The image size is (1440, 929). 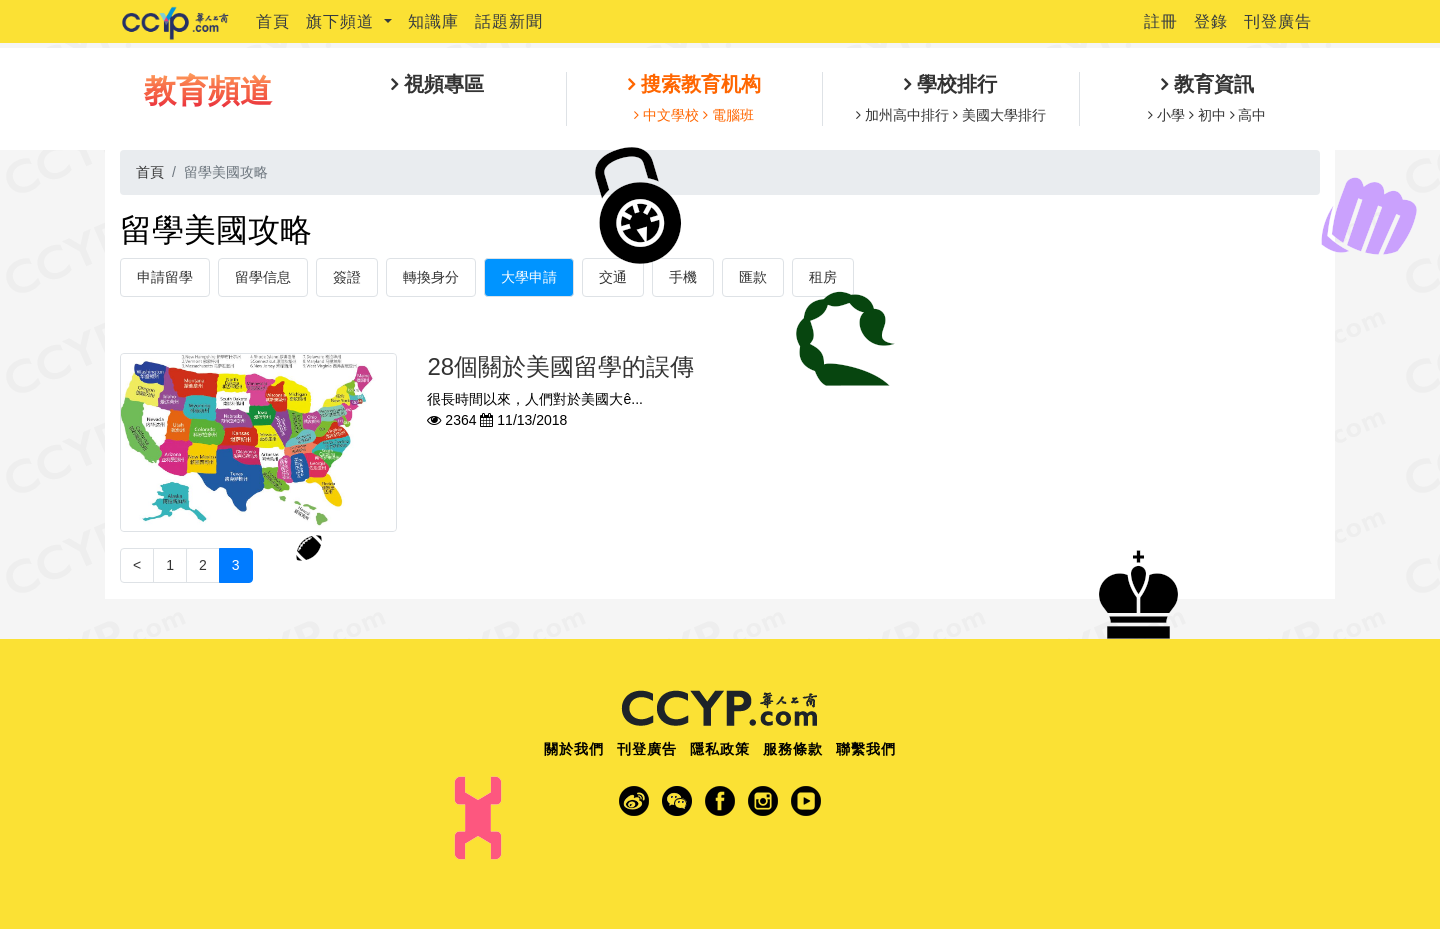 What do you see at coordinates (478, 818) in the screenshot?
I see `access settings or configuration options` at bounding box center [478, 818].